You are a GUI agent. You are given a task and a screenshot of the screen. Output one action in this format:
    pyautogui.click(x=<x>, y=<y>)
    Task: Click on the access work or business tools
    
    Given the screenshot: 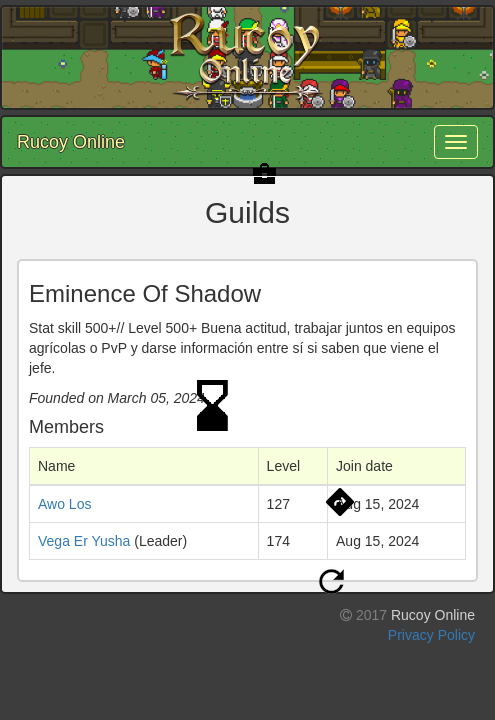 What is the action you would take?
    pyautogui.click(x=264, y=173)
    